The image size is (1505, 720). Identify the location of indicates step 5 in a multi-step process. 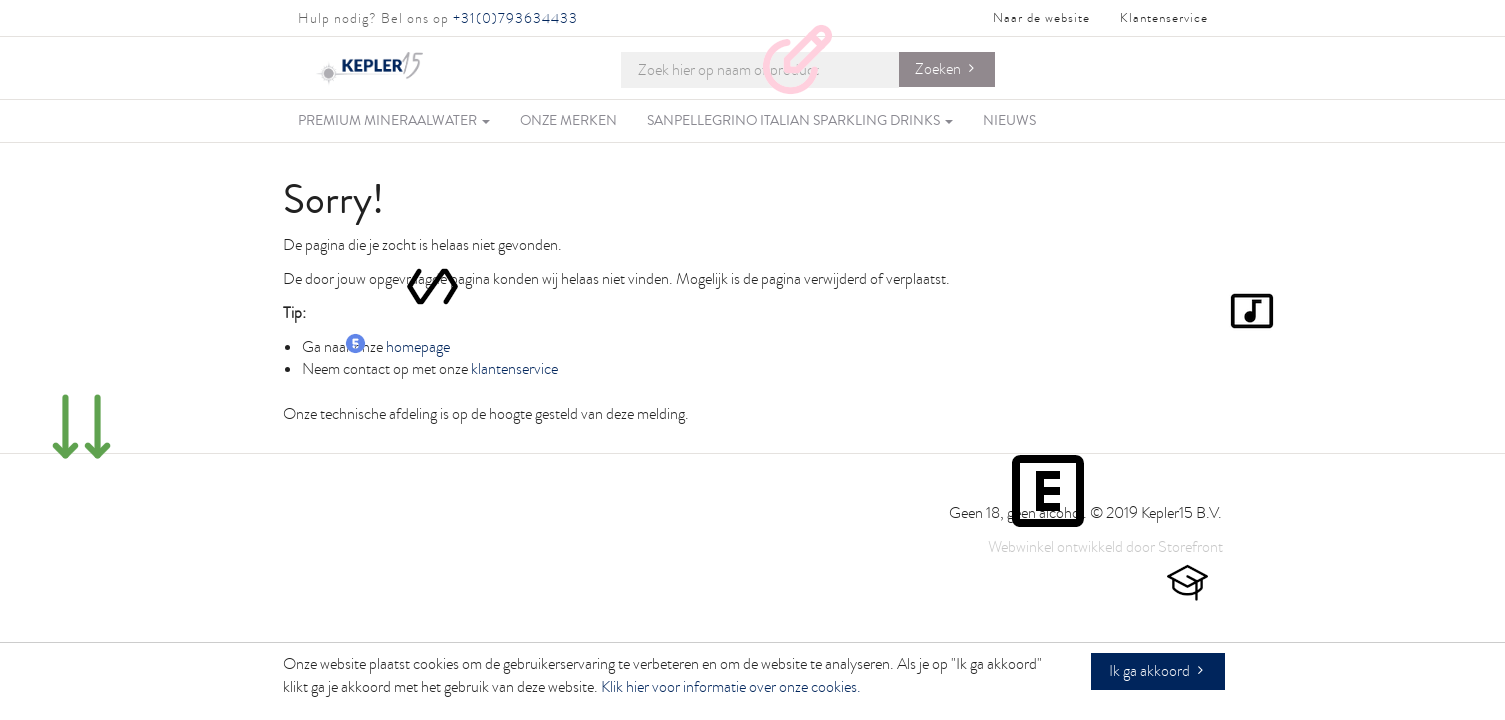
(355, 343).